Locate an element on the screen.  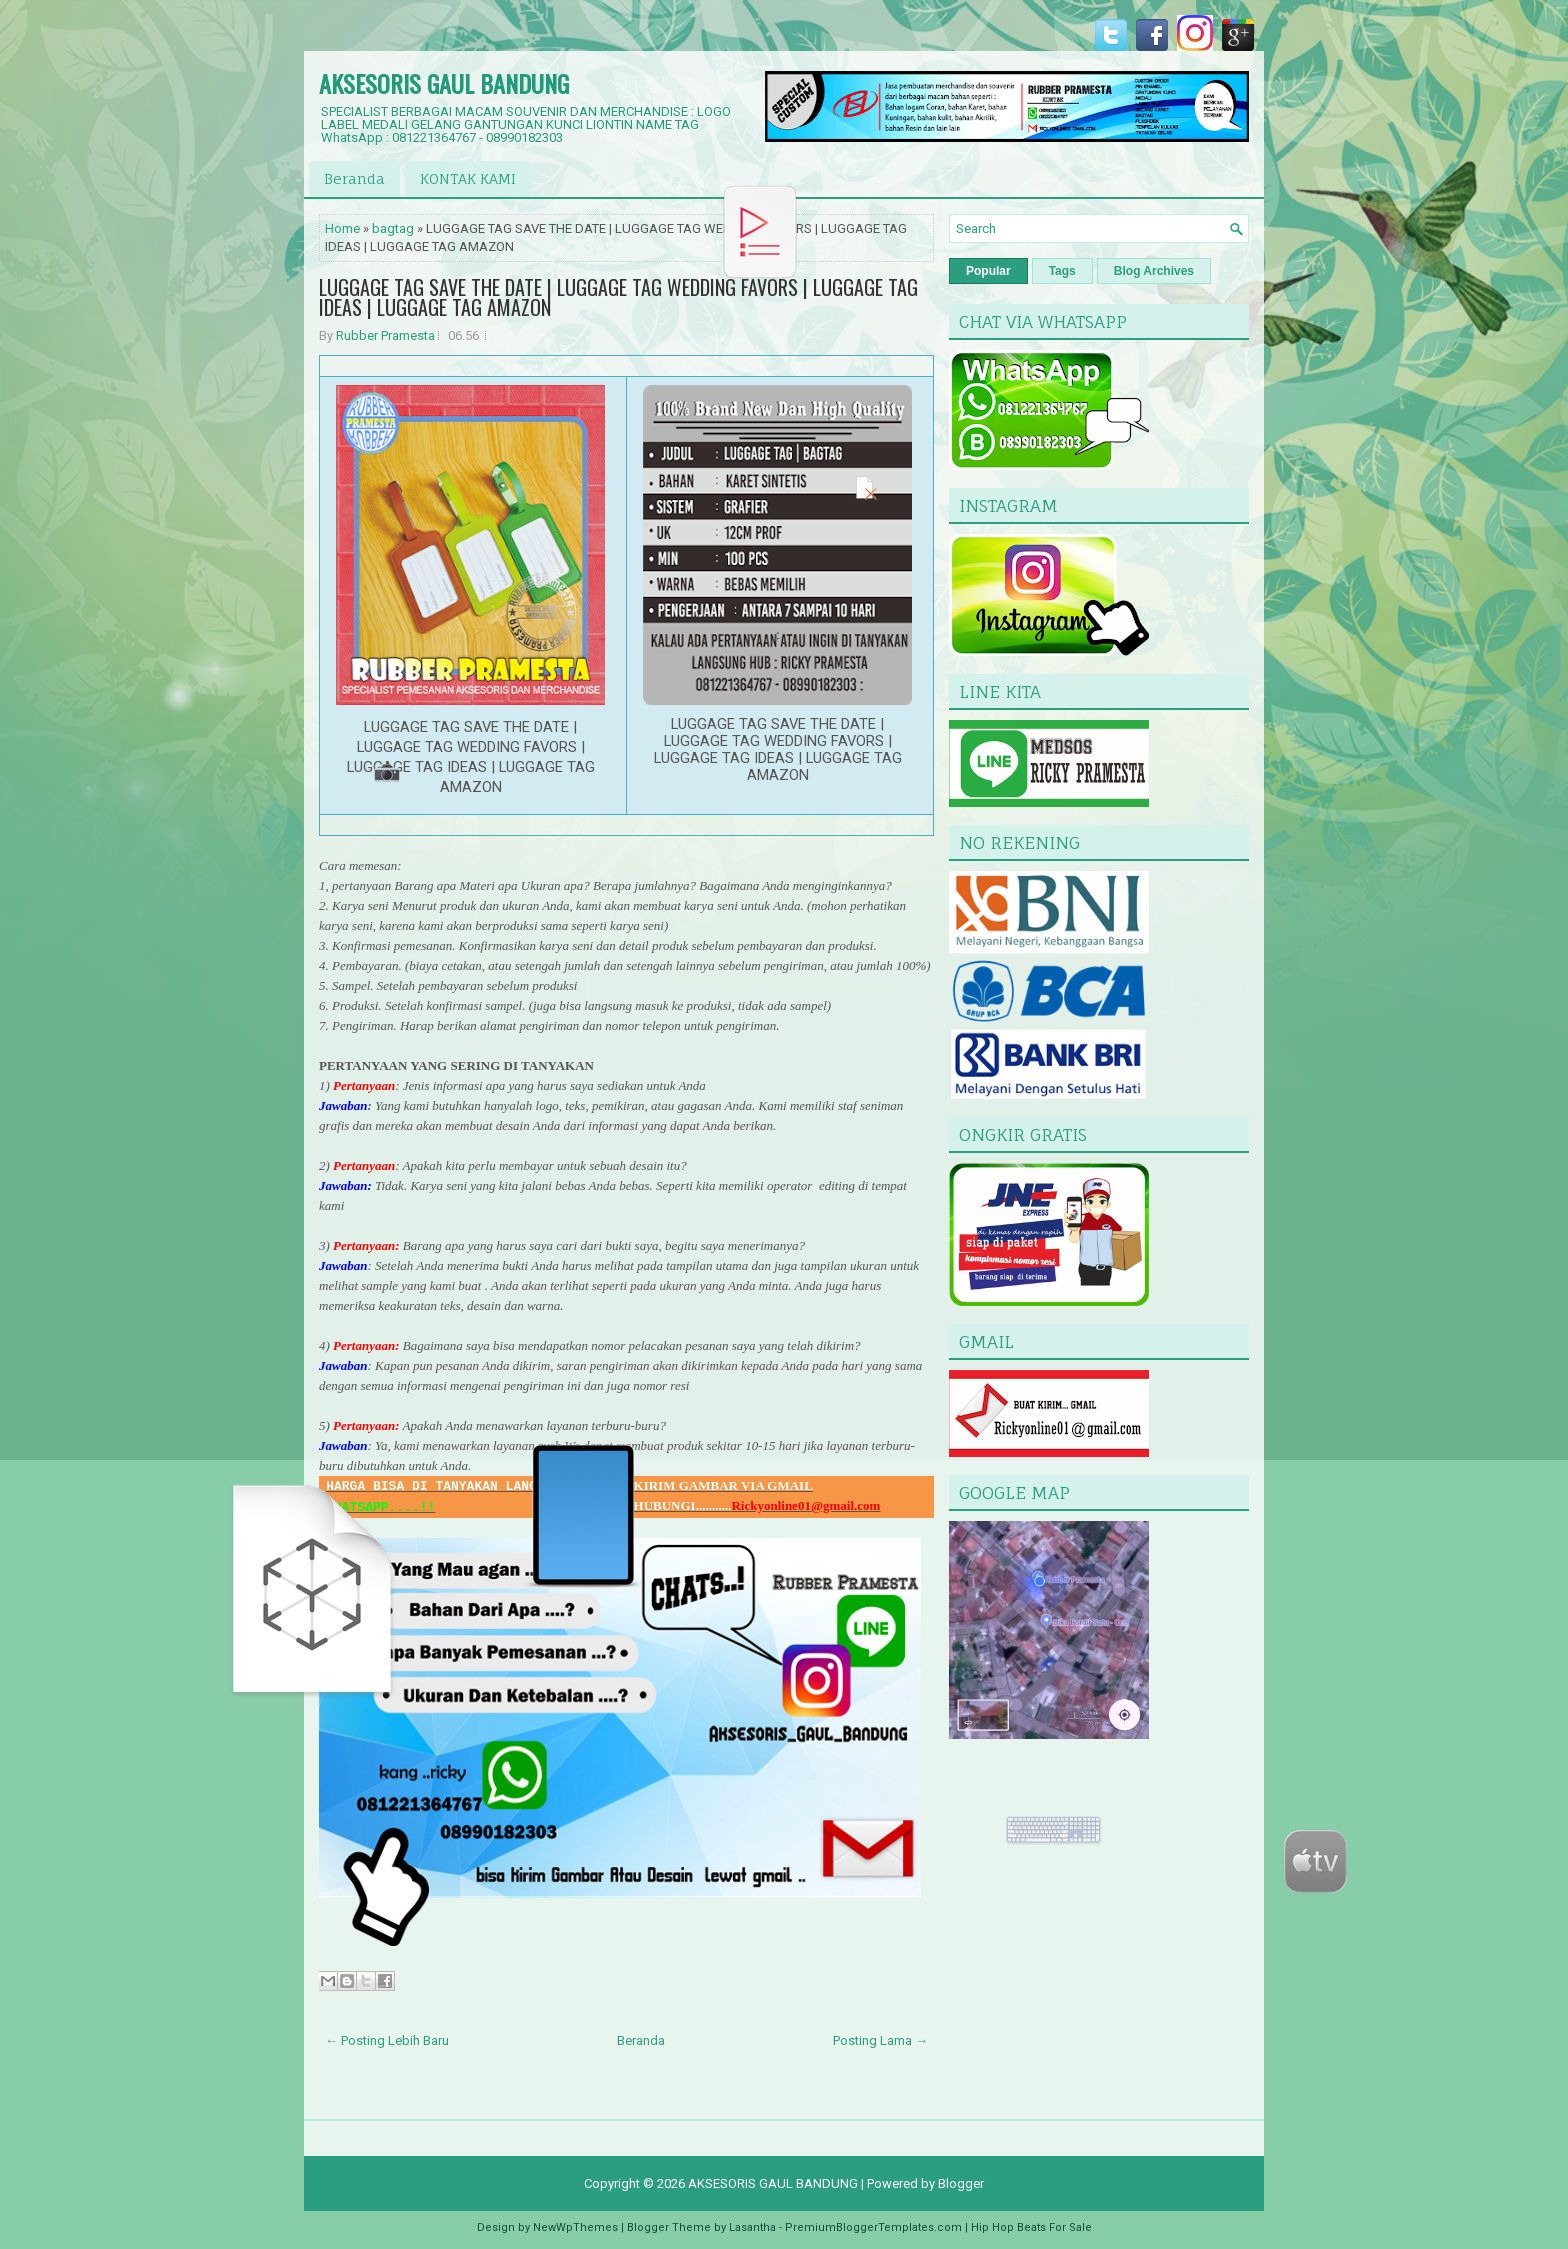
delete a file or document is located at coordinates (864, 487).